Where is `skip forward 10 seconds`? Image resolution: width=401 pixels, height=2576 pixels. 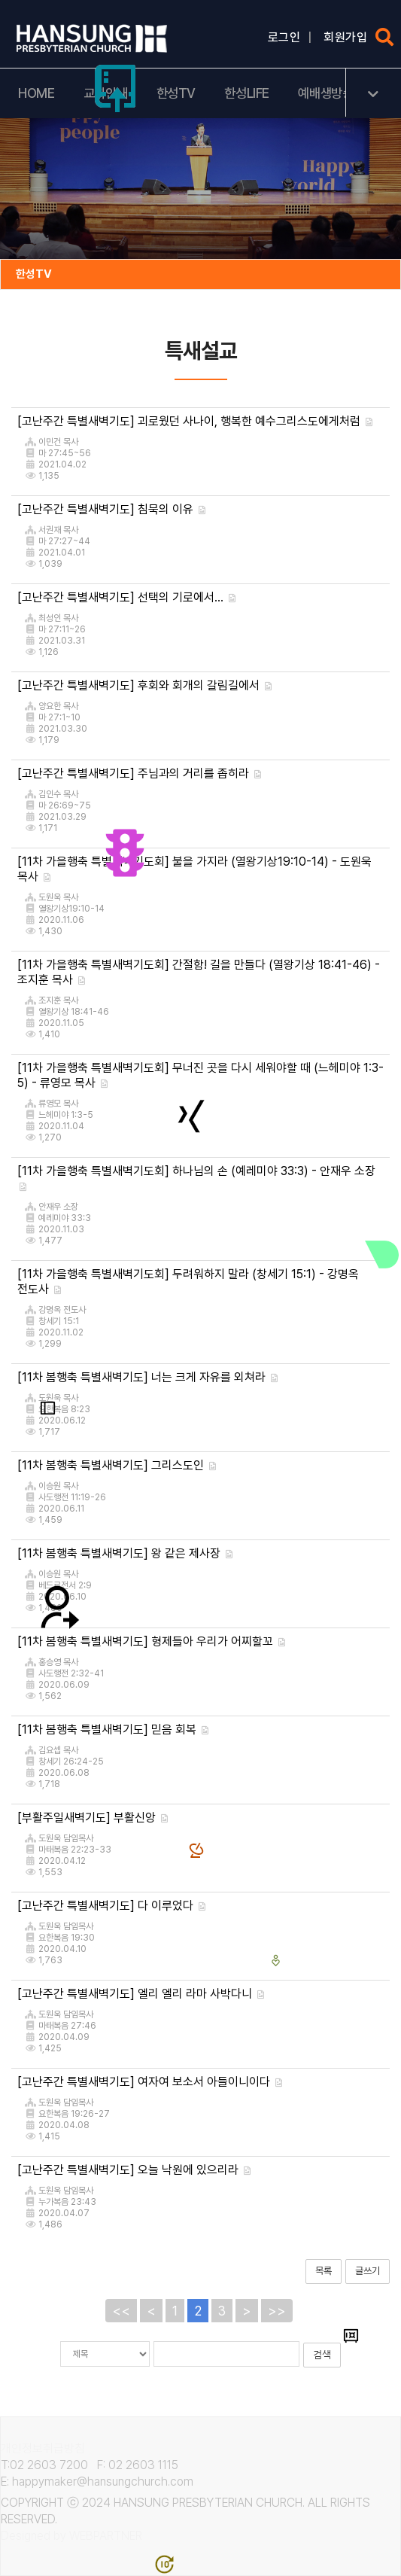
skip forward 10 seconds is located at coordinates (164, 2564).